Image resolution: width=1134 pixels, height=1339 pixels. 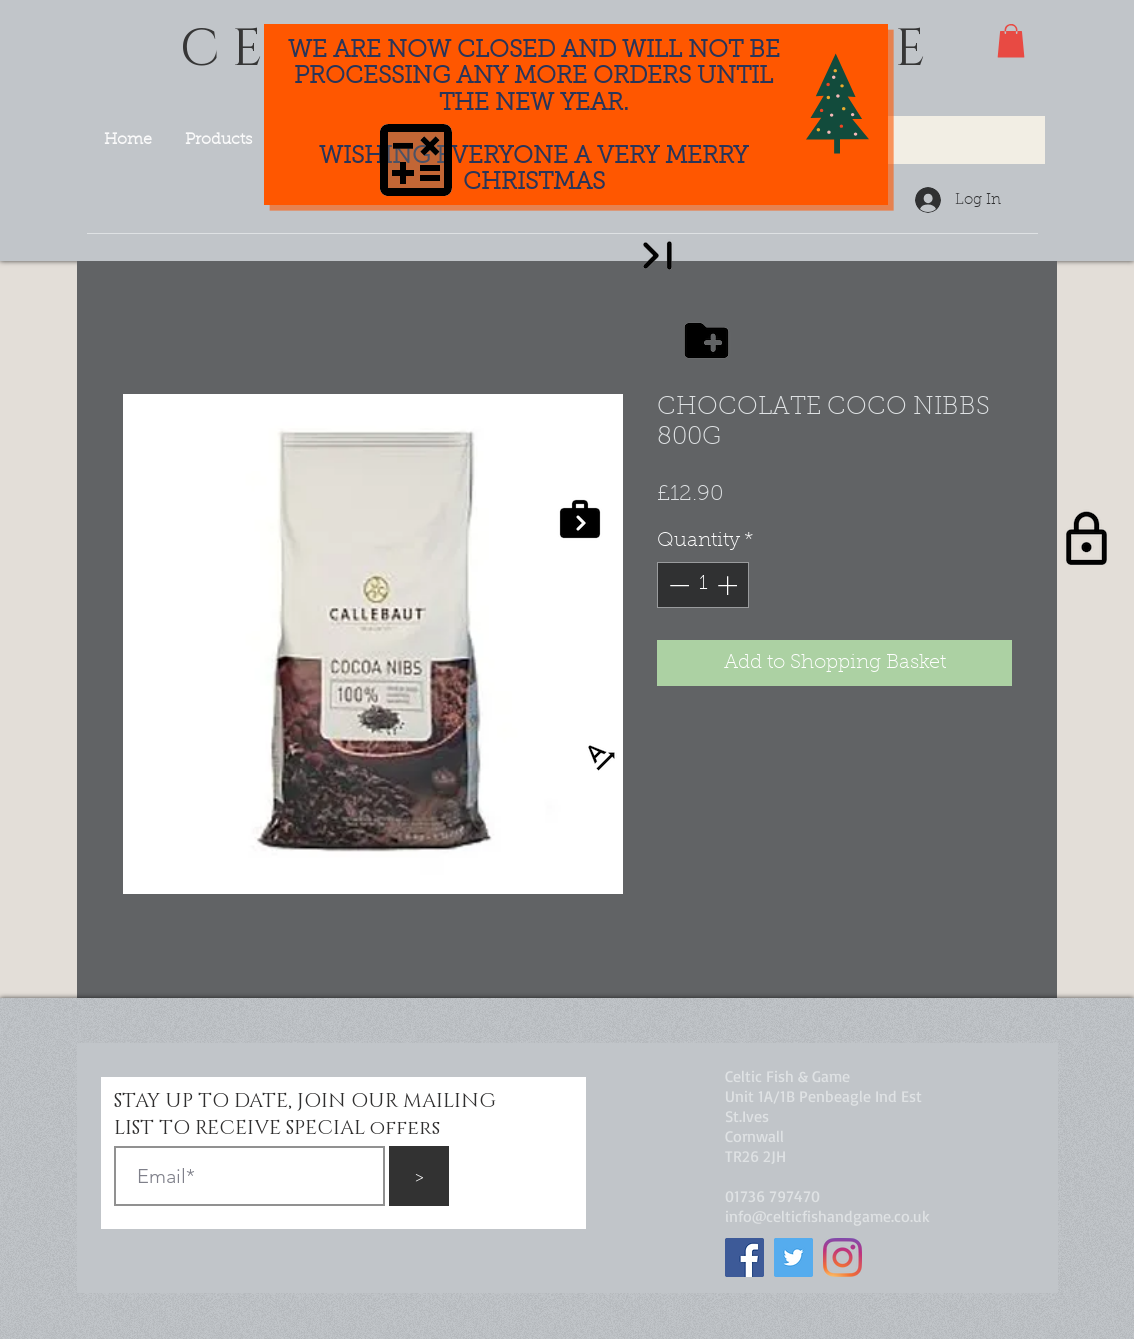 What do you see at coordinates (416, 160) in the screenshot?
I see `open calculator tool` at bounding box center [416, 160].